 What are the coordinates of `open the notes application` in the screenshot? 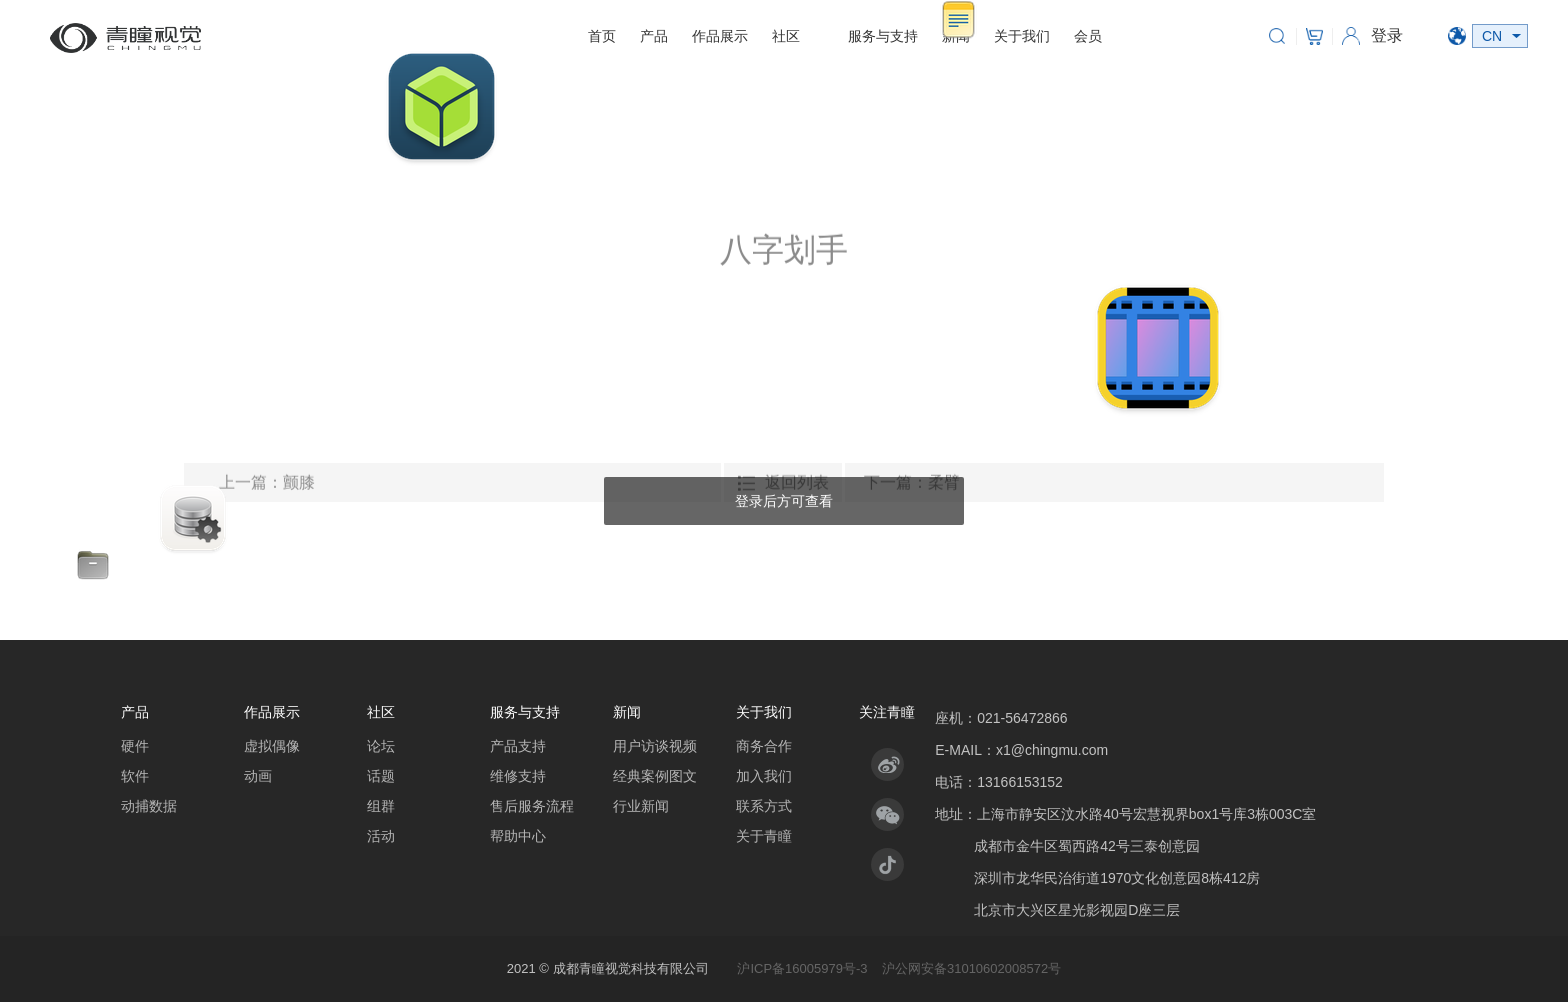 It's located at (958, 19).